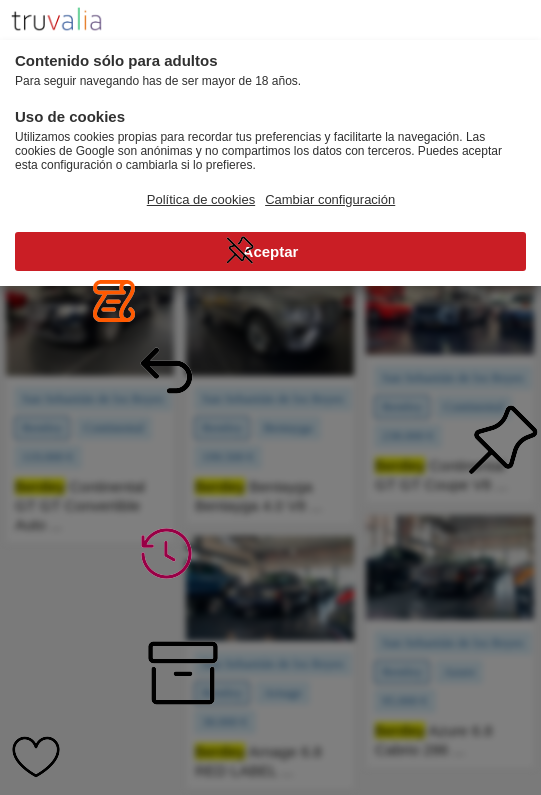  I want to click on archive this item, so click(183, 673).